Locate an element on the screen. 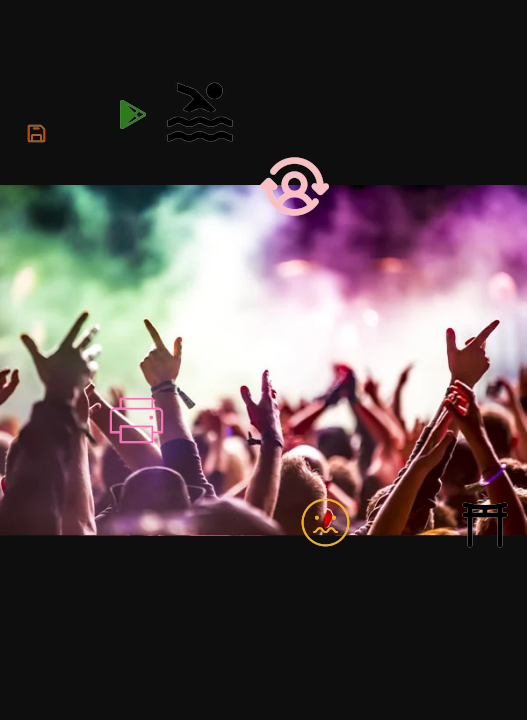 The height and width of the screenshot is (720, 527). access japanese cultural content or settings is located at coordinates (485, 525).